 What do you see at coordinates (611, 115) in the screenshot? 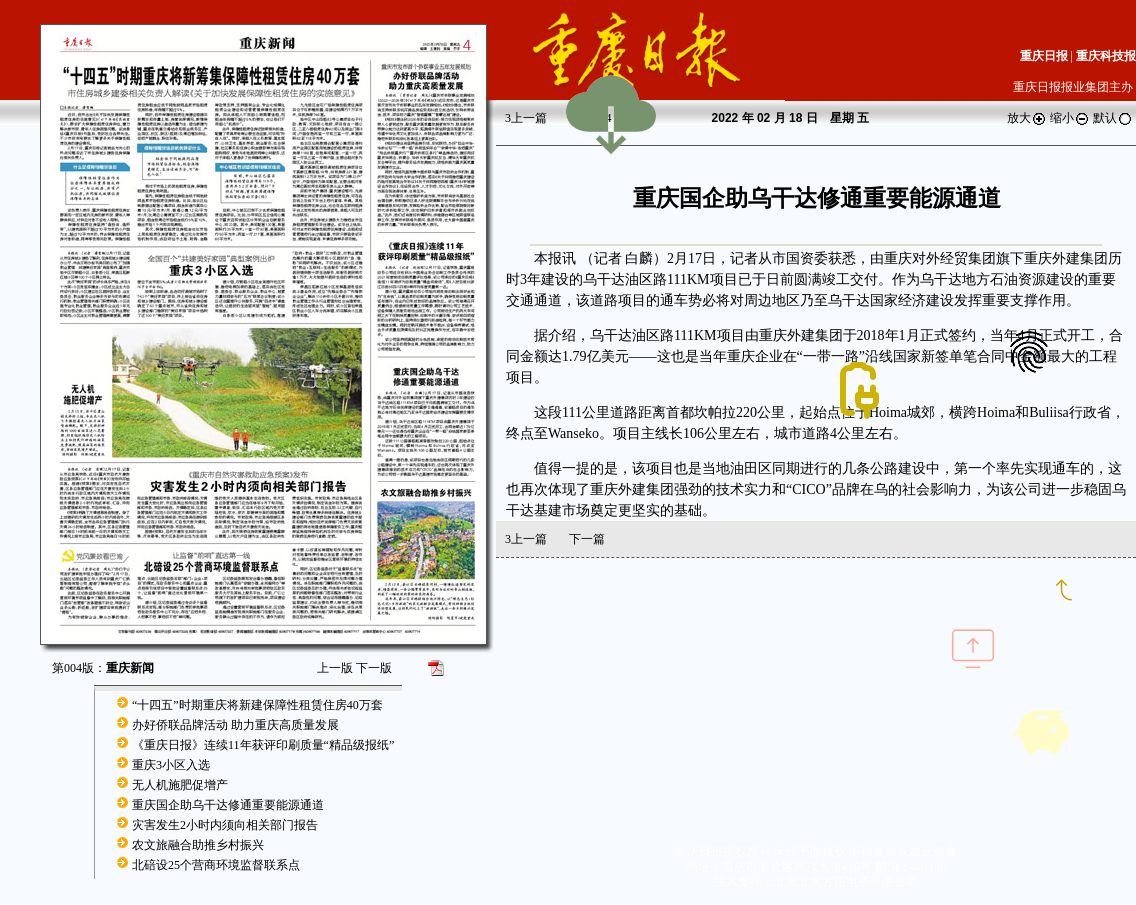
I see `download file from cloud storage` at bounding box center [611, 115].